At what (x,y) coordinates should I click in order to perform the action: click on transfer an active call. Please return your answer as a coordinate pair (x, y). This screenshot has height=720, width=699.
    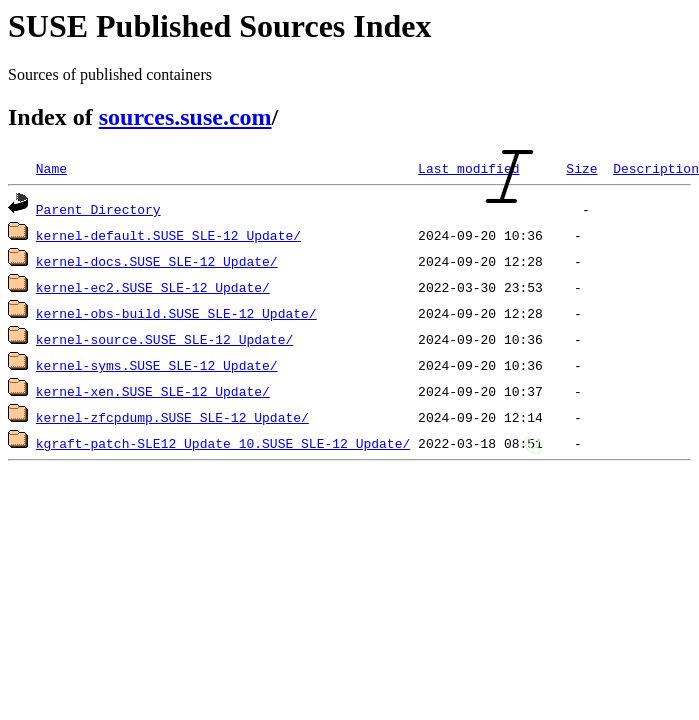
    Looking at the image, I should click on (533, 445).